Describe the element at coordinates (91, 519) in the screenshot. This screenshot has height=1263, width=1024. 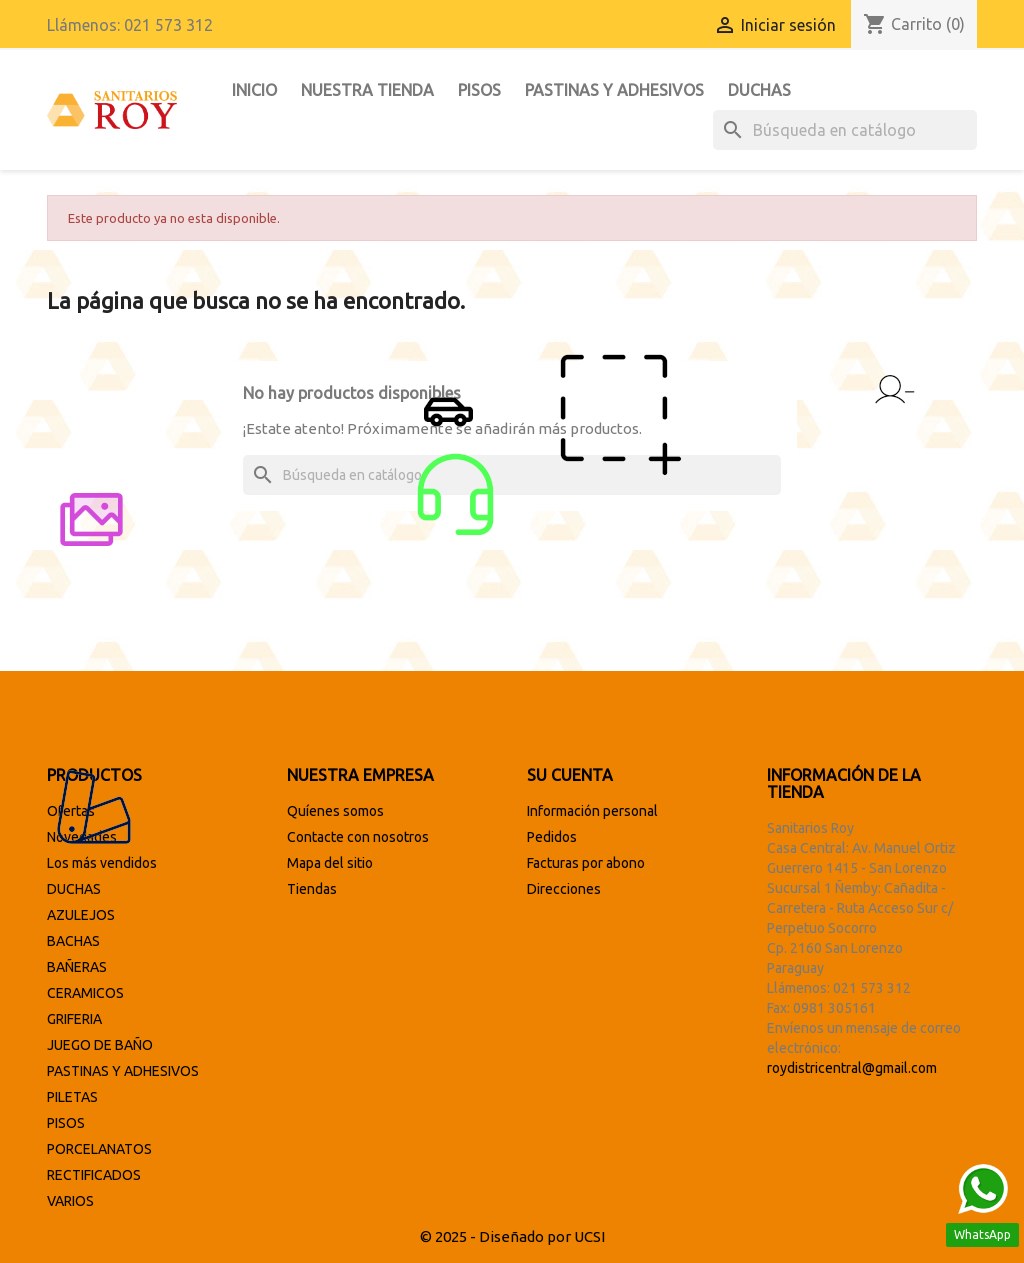
I see `view photo gallery or image library` at that location.